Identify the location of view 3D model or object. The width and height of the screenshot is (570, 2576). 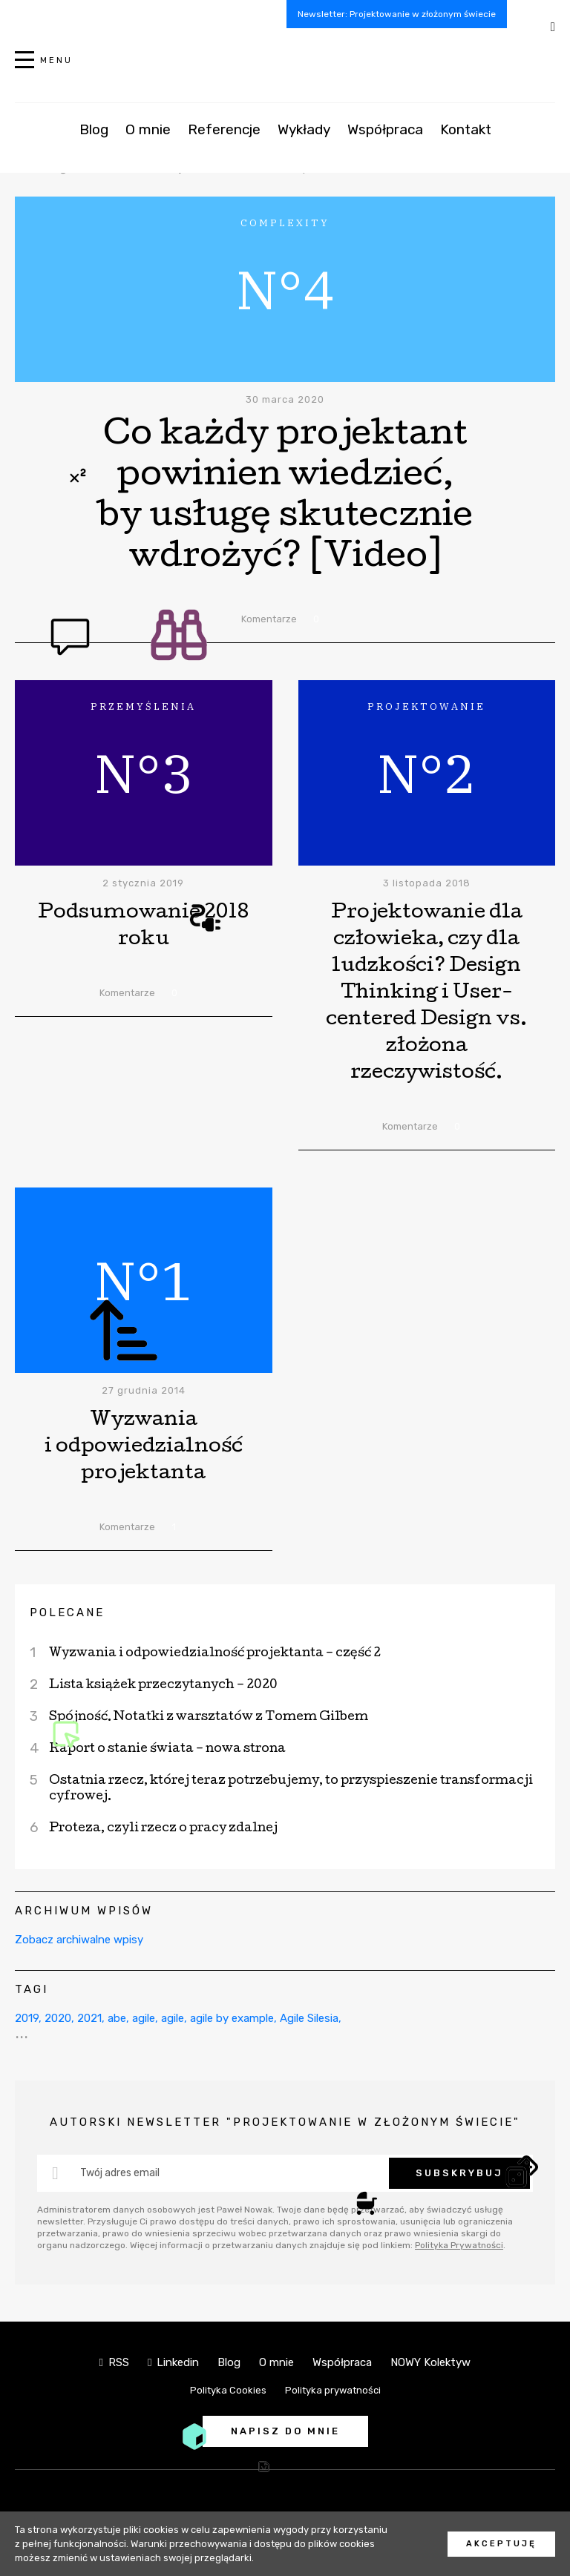
(194, 2437).